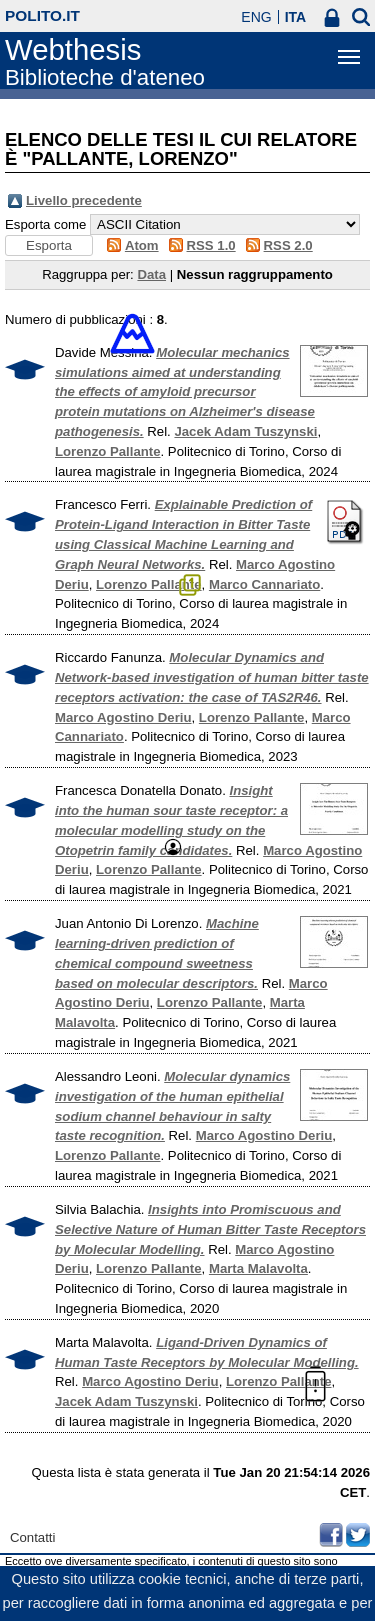 The height and width of the screenshot is (1621, 375). Describe the element at coordinates (315, 1384) in the screenshot. I see `indicates low battery warning` at that location.